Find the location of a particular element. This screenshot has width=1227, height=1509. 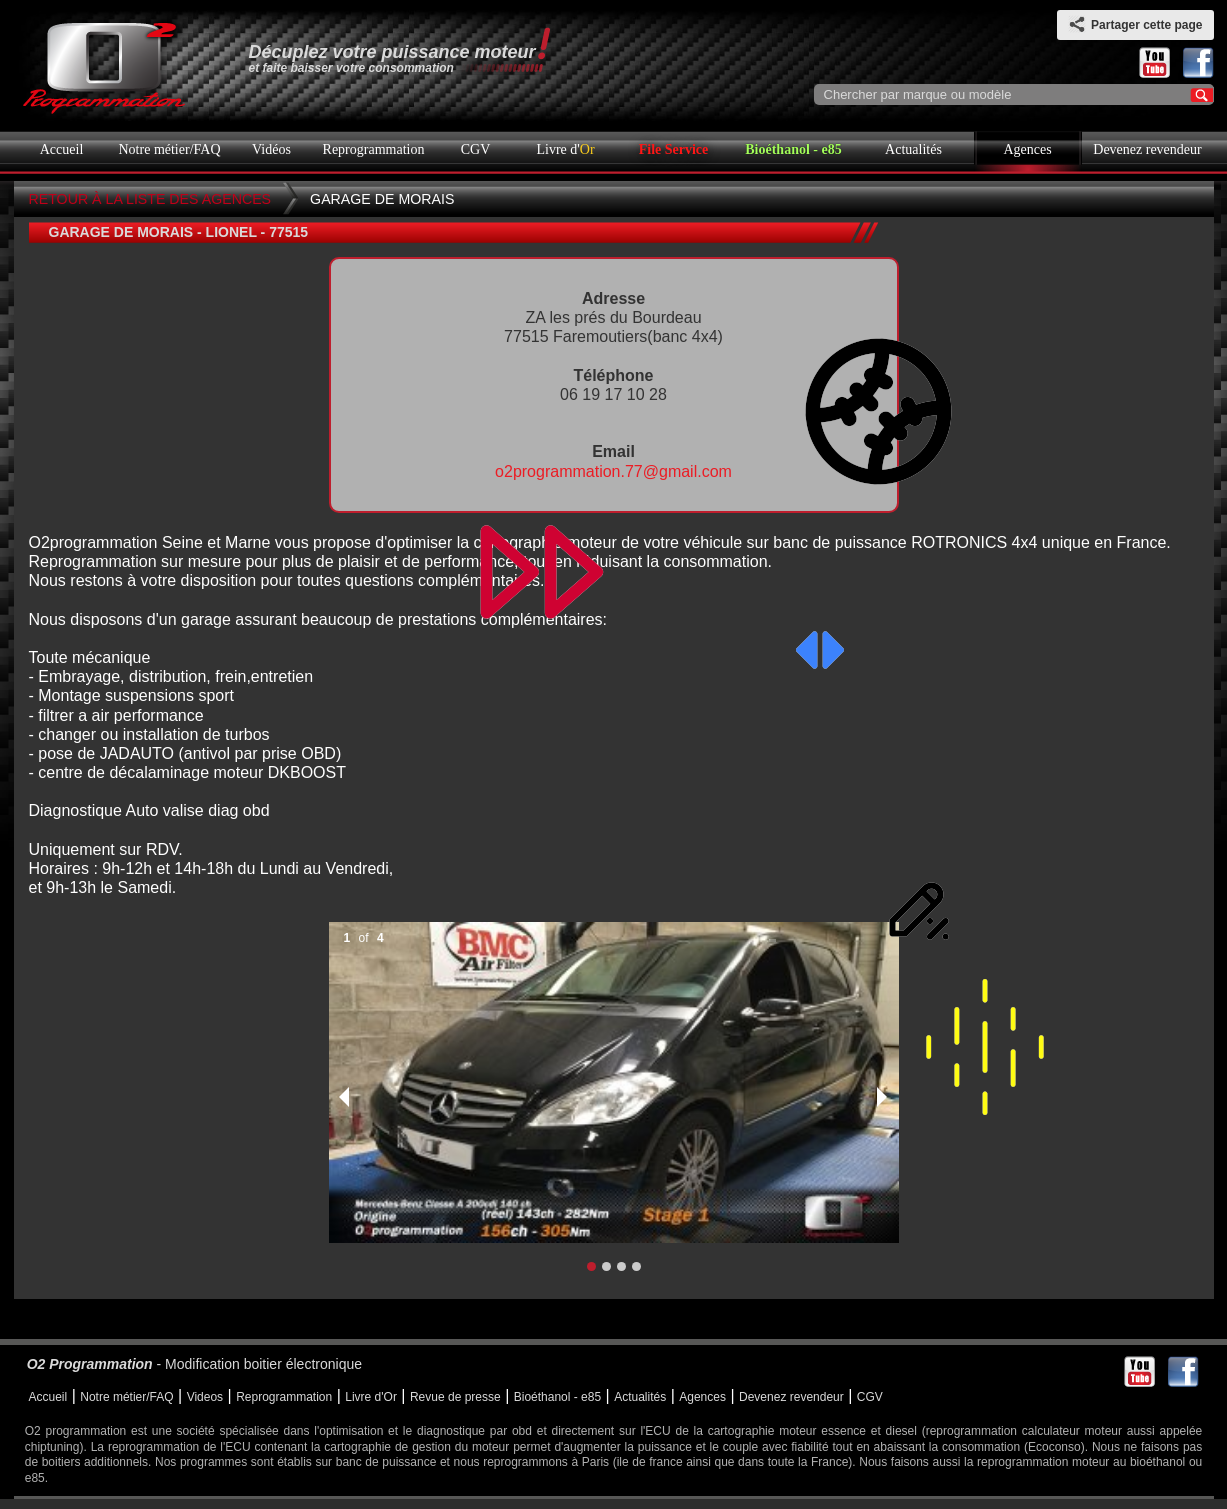

edit or apply a discount code is located at coordinates (917, 908).